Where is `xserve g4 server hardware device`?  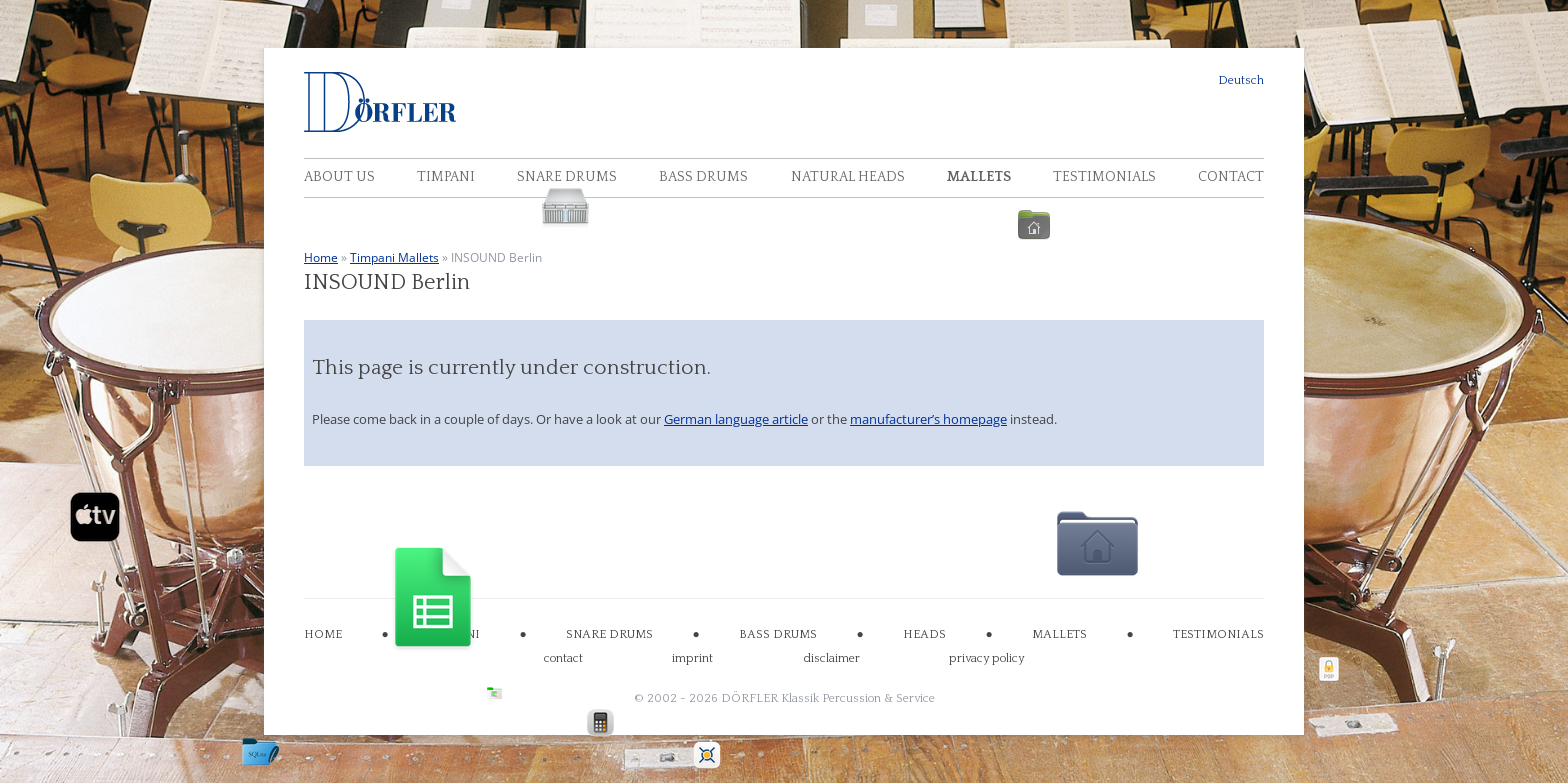
xserve g4 server hardware device is located at coordinates (565, 204).